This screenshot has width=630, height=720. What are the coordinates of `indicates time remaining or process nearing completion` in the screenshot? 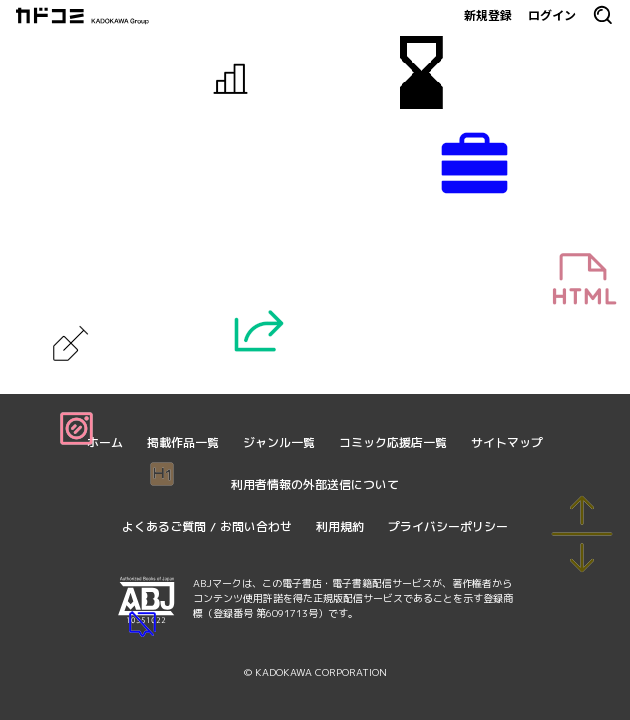 It's located at (421, 72).